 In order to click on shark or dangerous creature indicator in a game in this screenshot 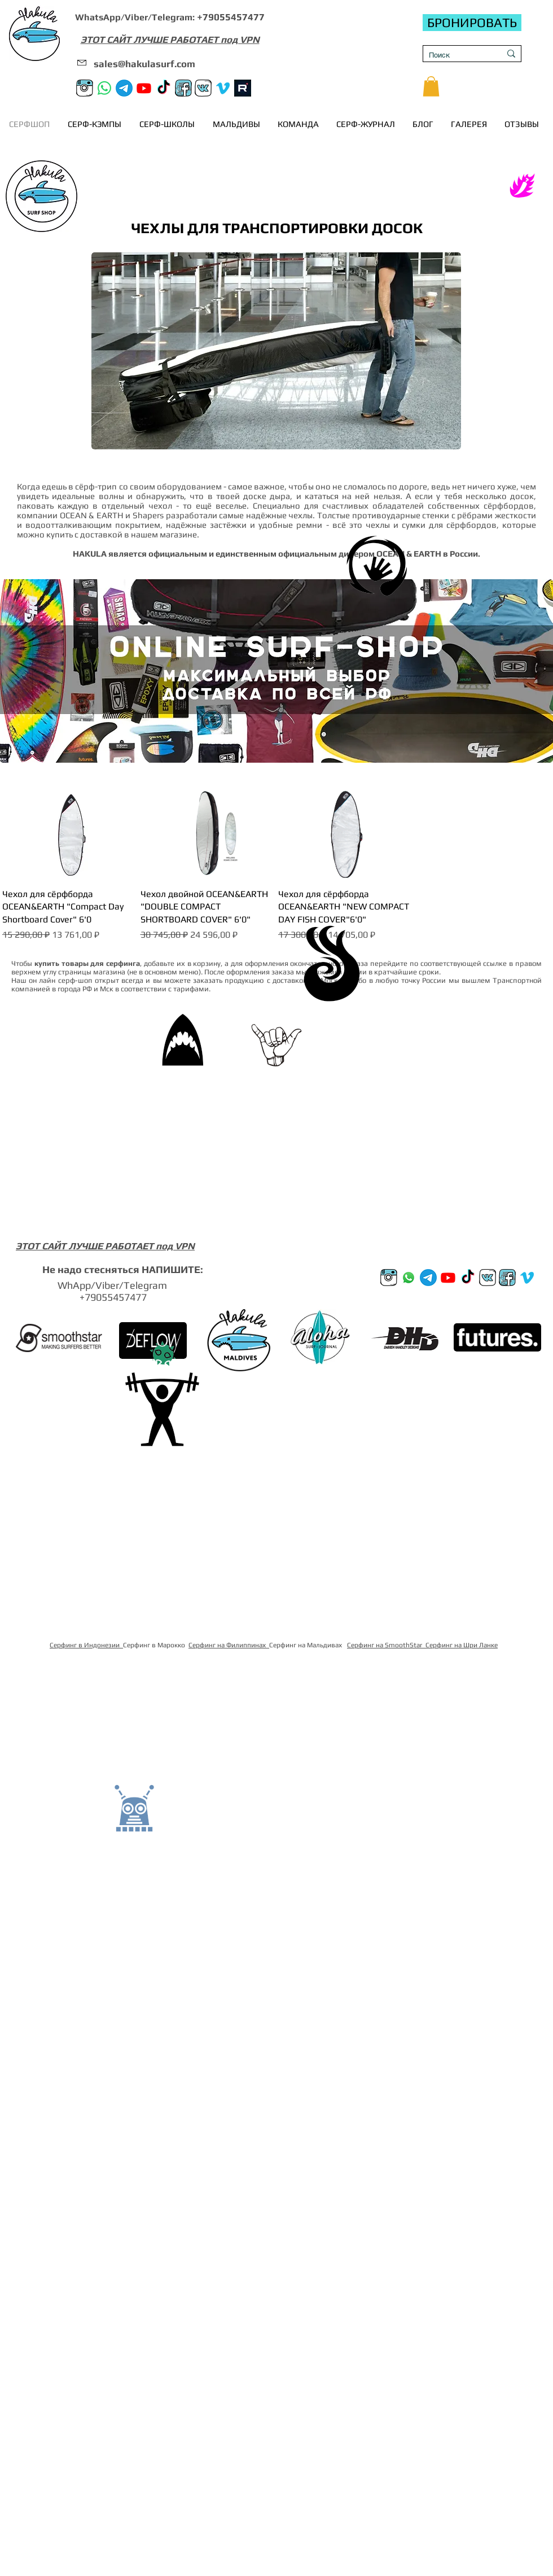, I will do `click(182, 1039)`.